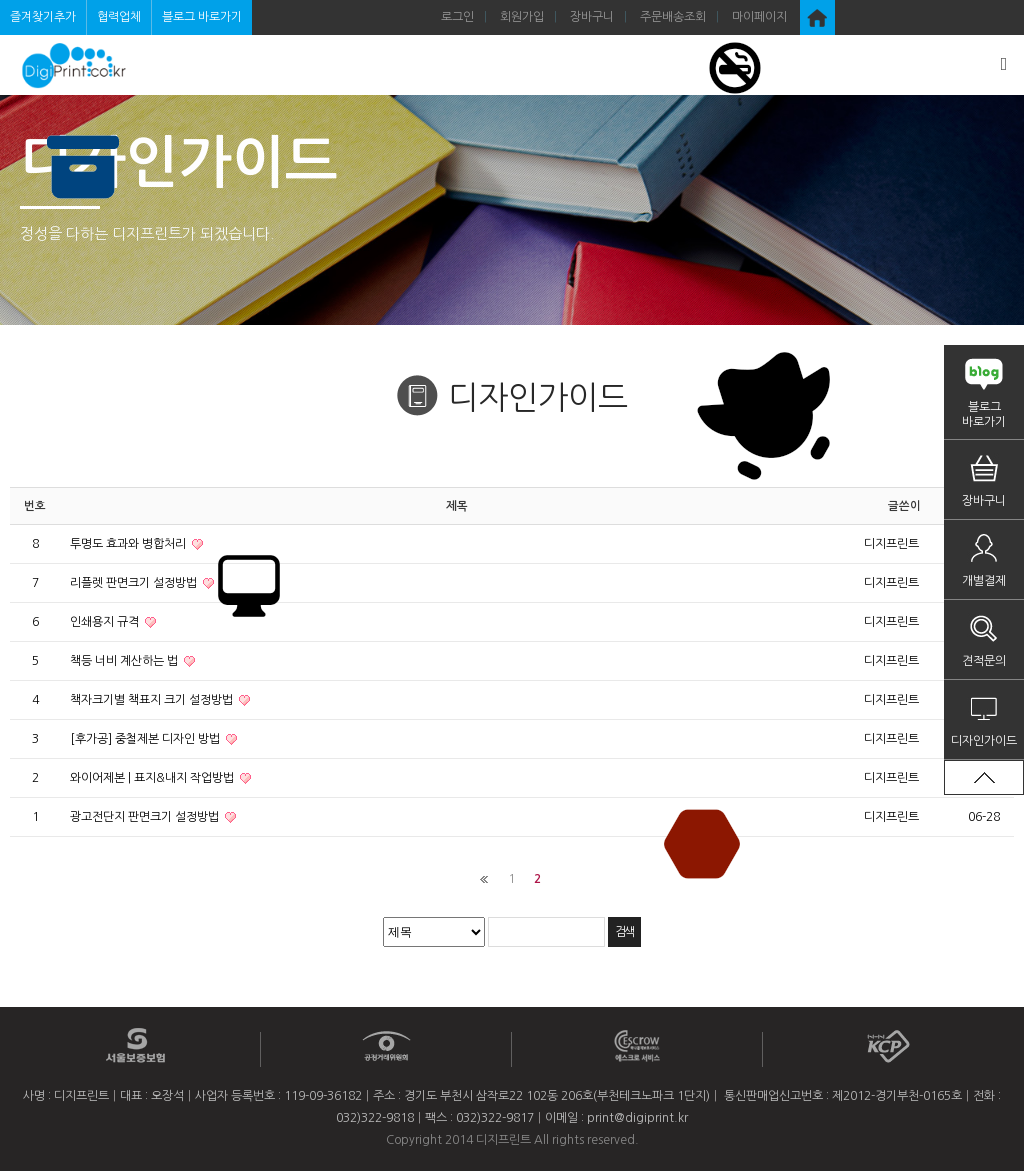 The height and width of the screenshot is (1171, 1024). I want to click on access archived items or files, so click(83, 167).